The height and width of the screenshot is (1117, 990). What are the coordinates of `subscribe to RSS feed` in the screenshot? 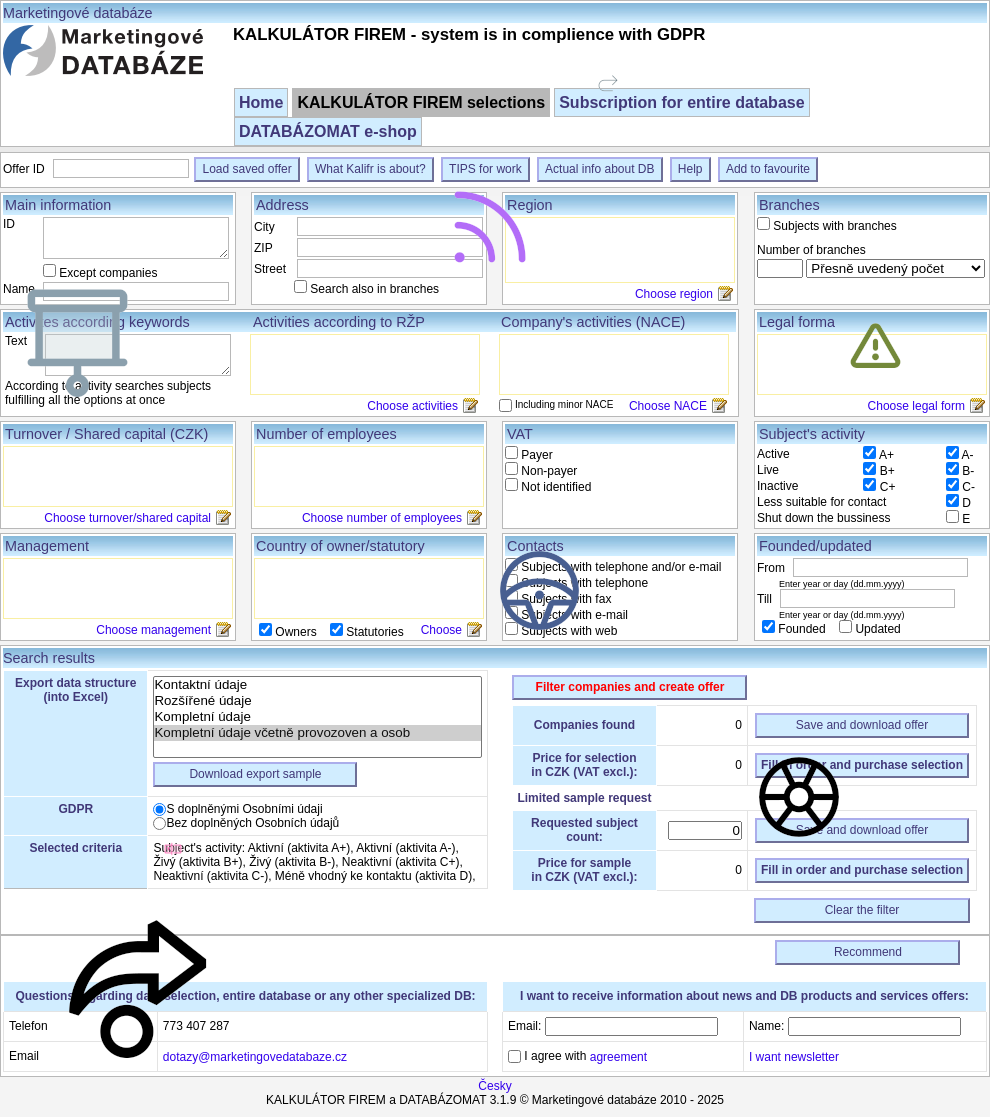 It's located at (485, 232).